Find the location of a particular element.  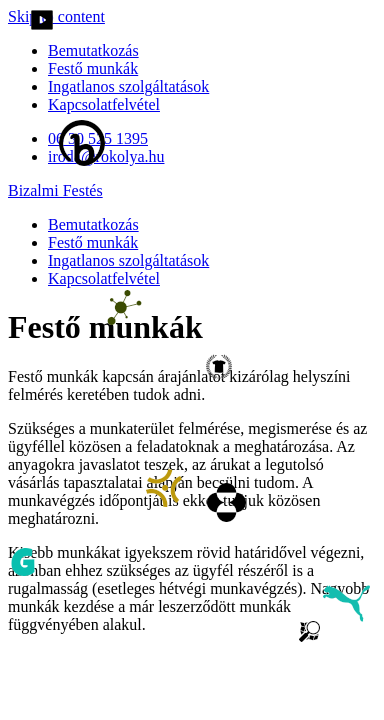

open Launchpad app launcher is located at coordinates (164, 488).